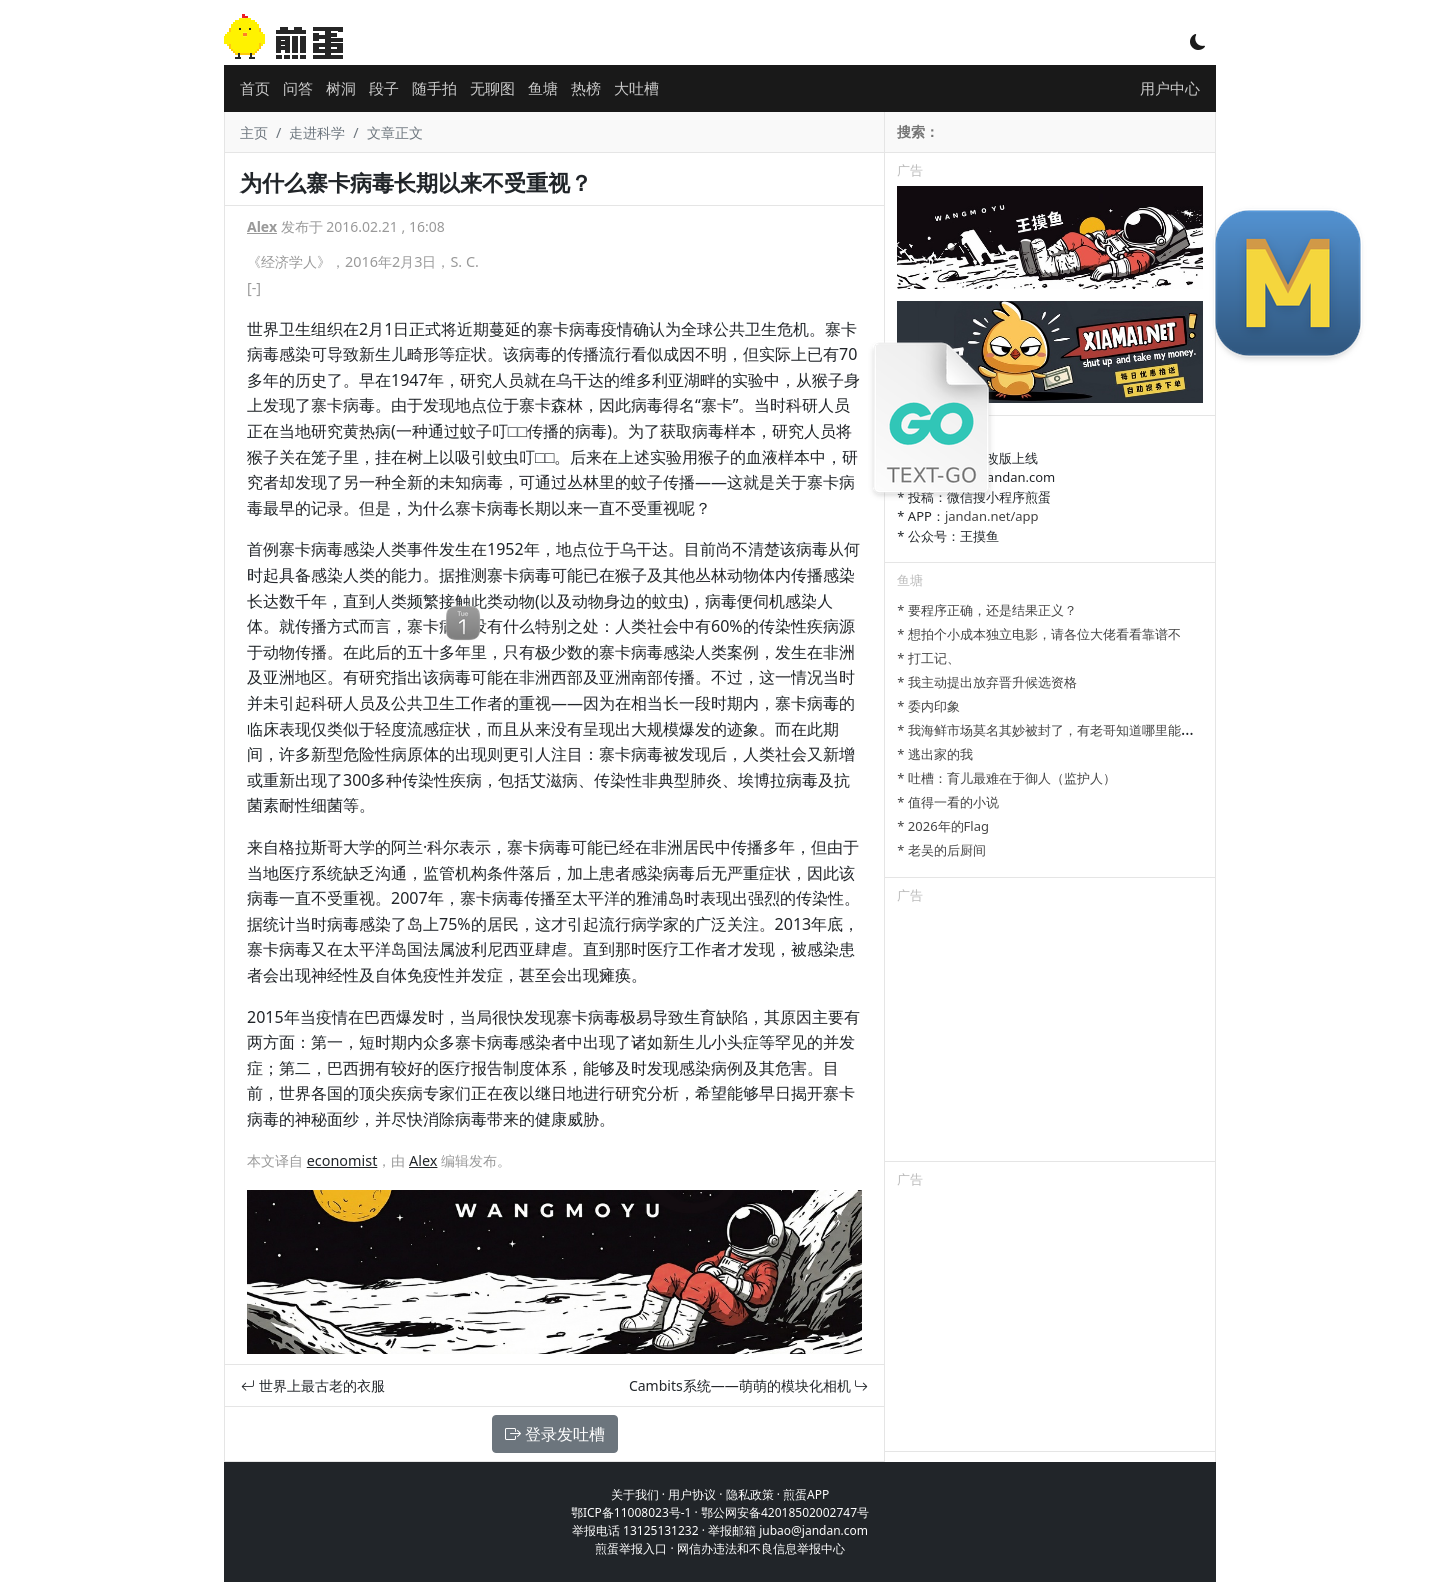 This screenshot has height=1582, width=1440. Describe the element at coordinates (931, 420) in the screenshot. I see `a go programming language source file` at that location.